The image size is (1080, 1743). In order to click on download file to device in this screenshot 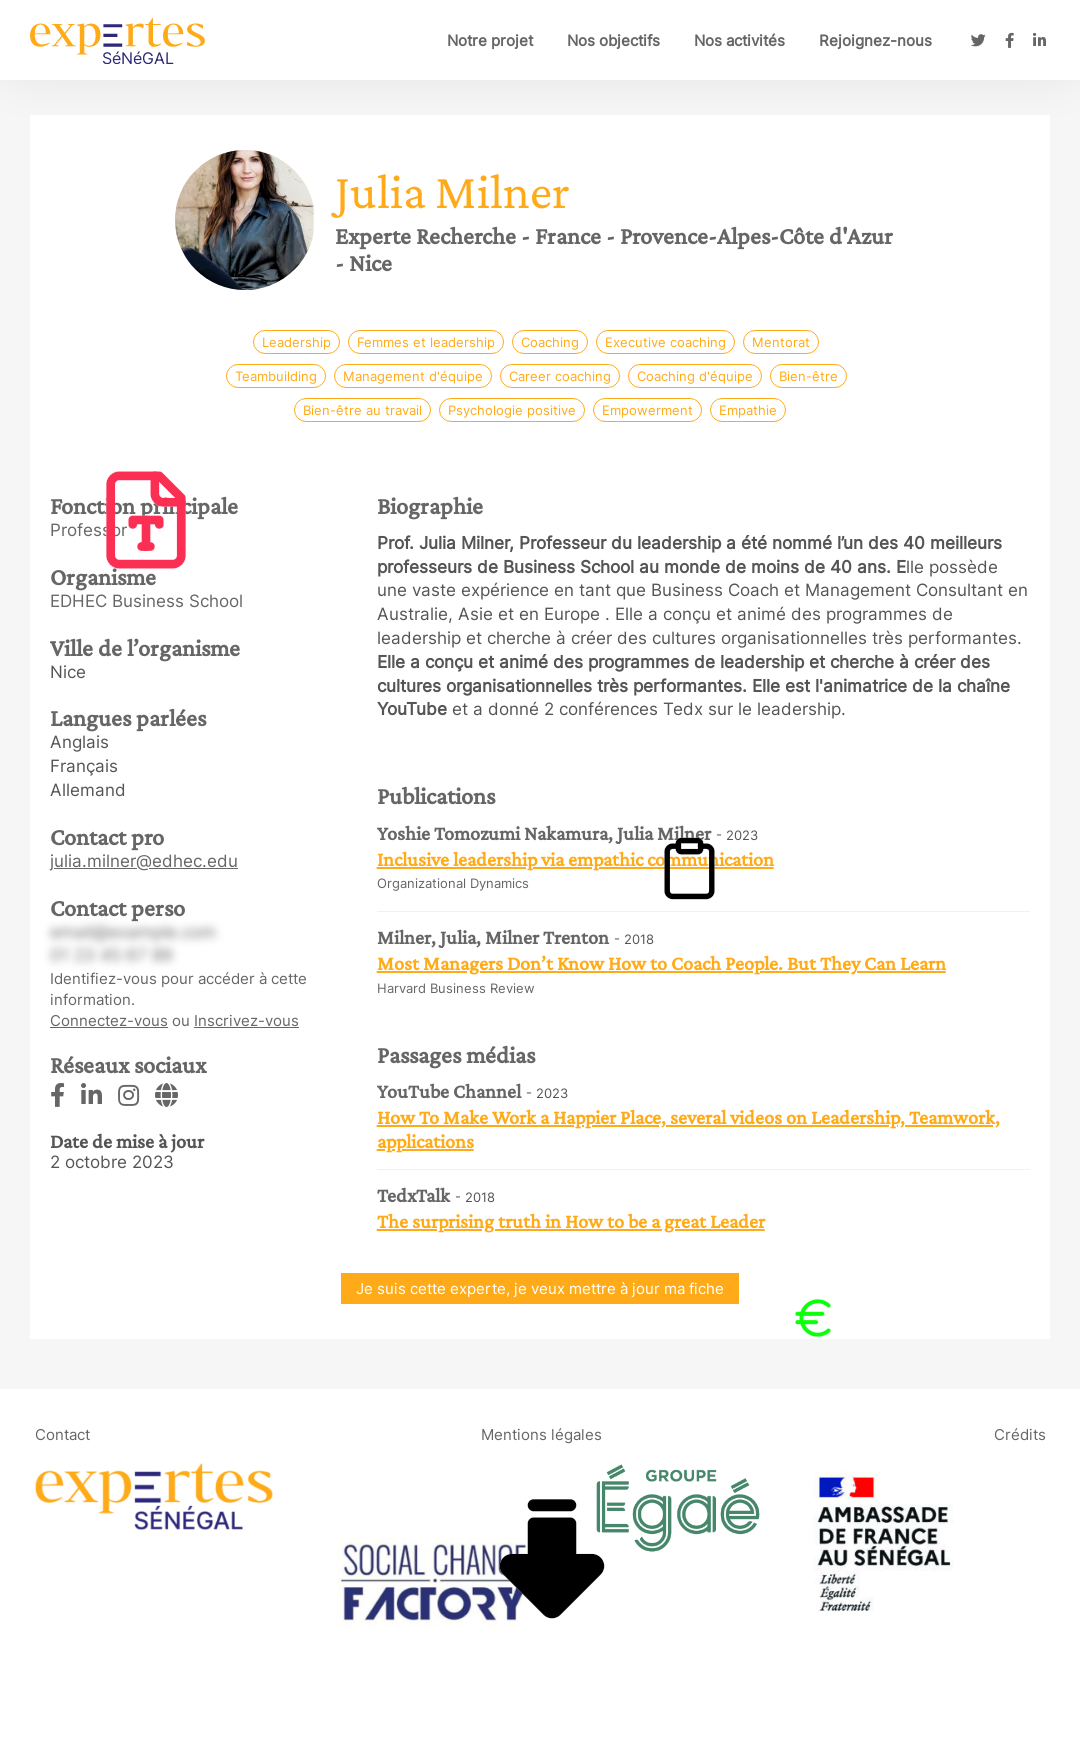, I will do `click(552, 1560)`.